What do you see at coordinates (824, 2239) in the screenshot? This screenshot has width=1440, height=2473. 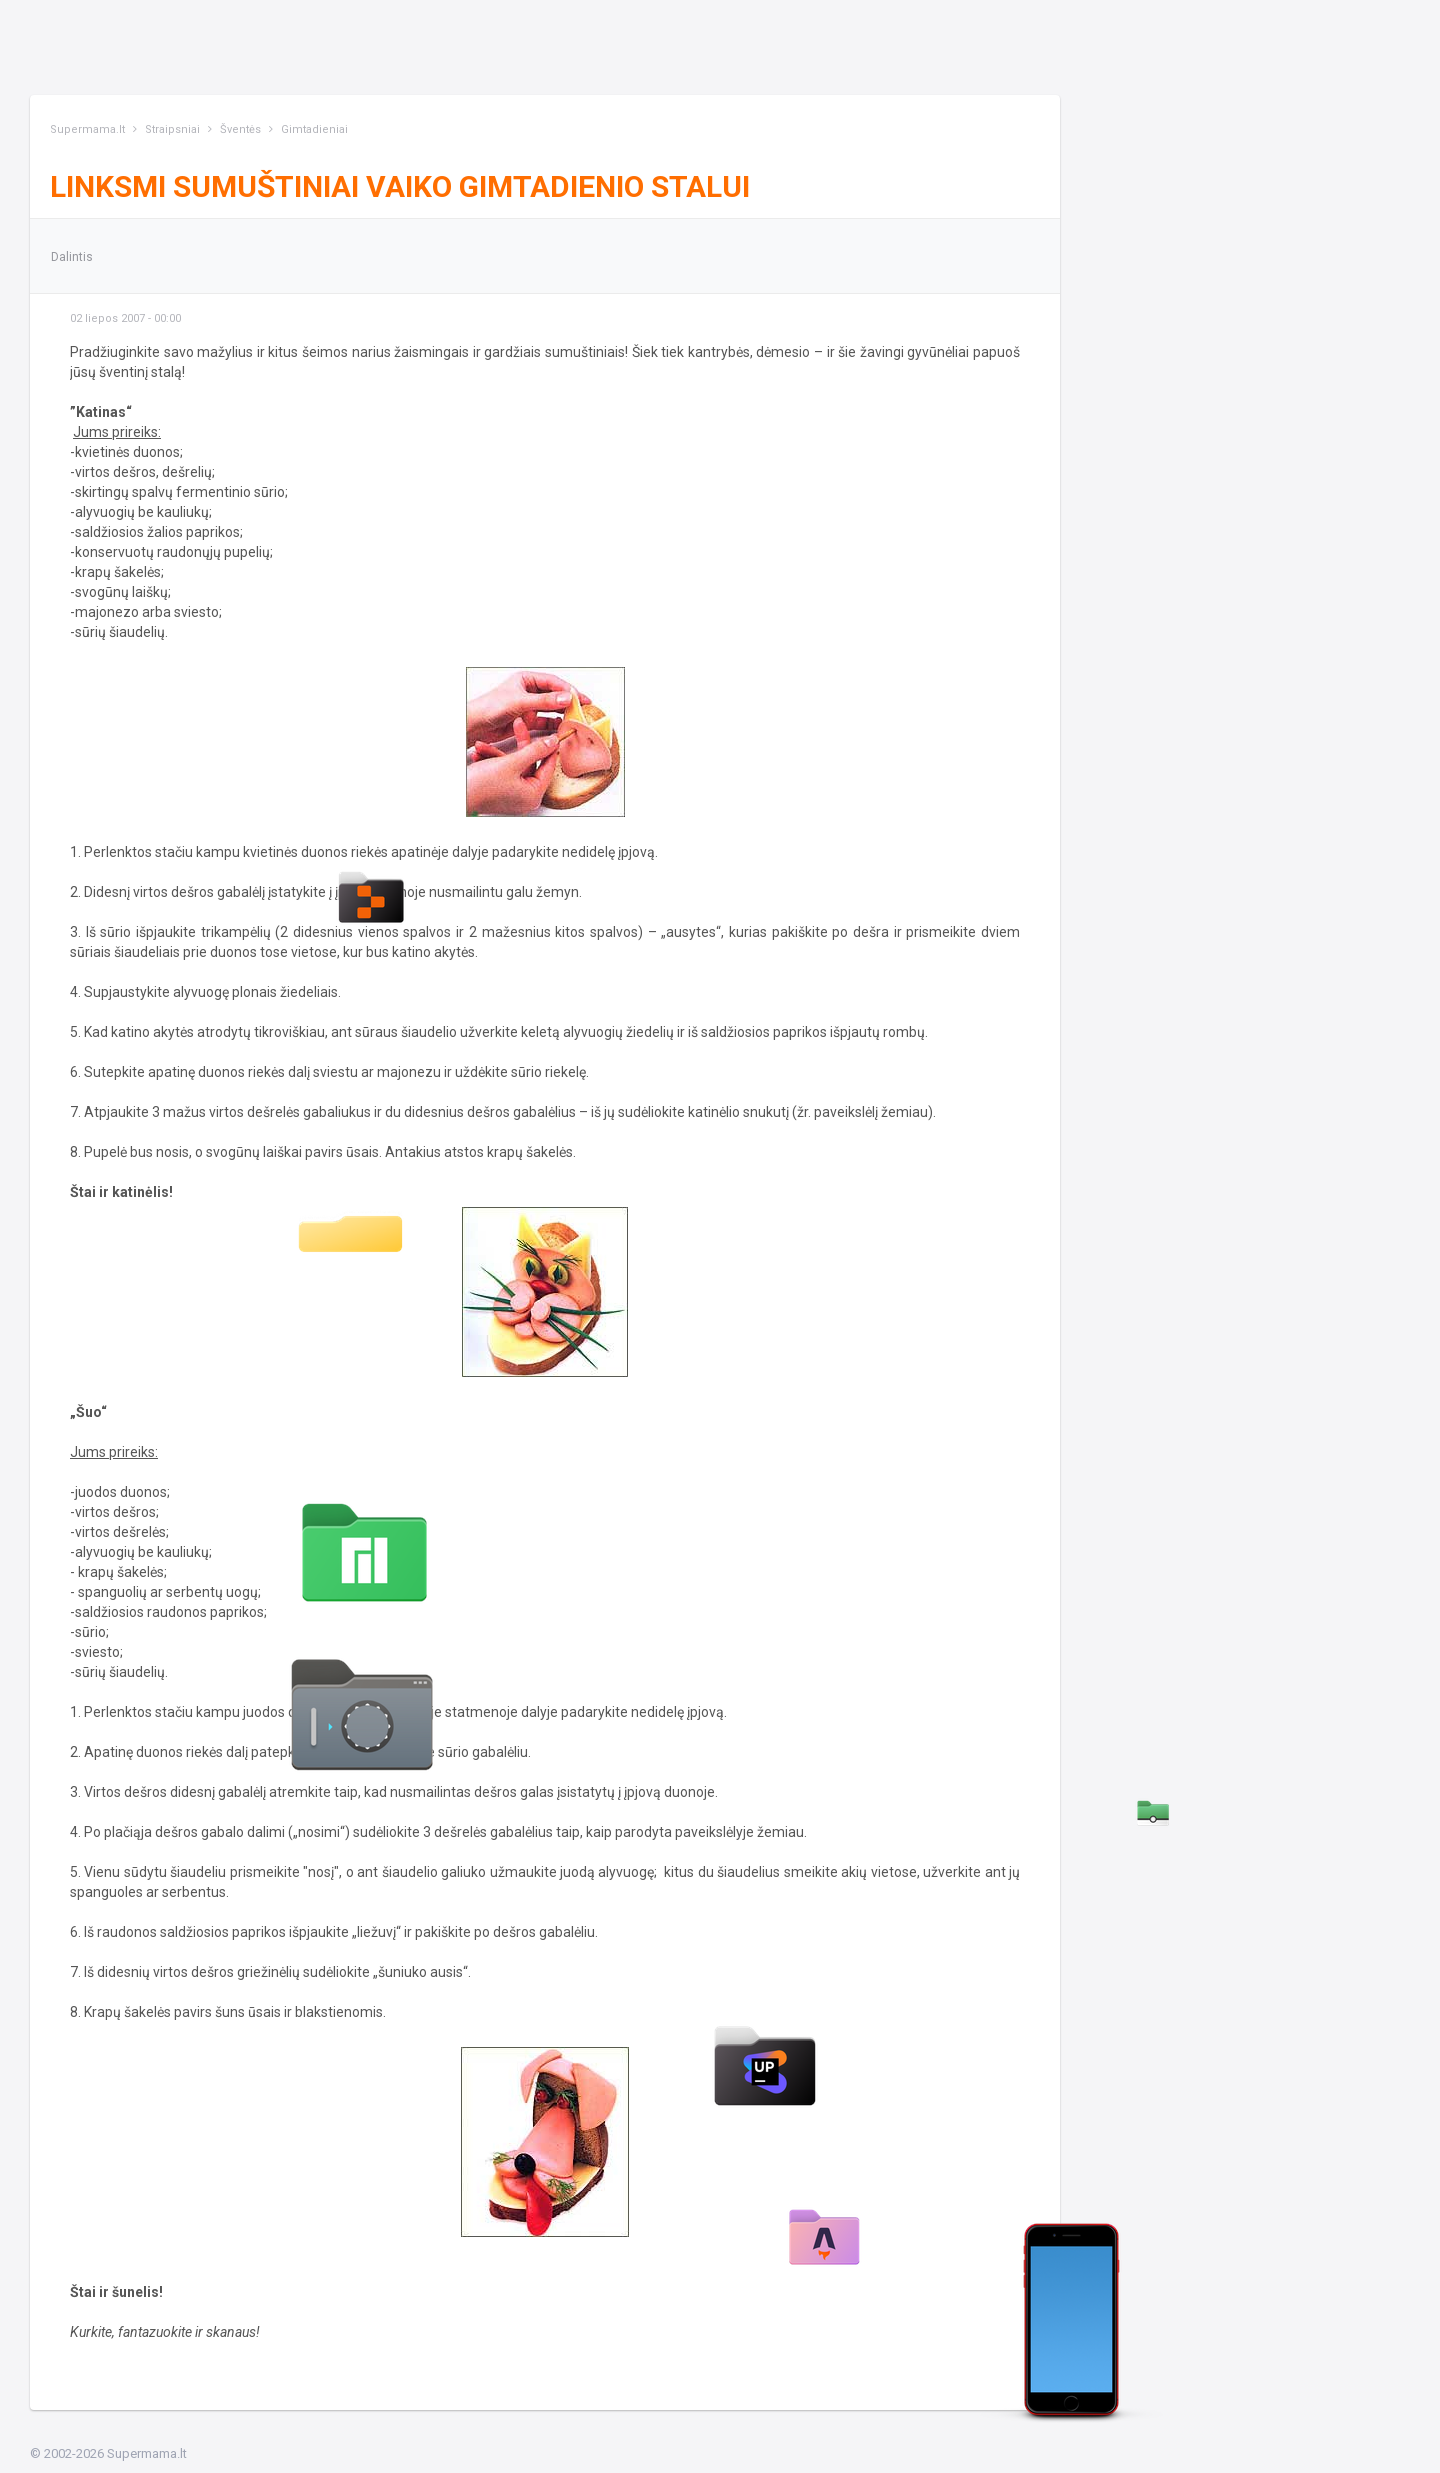 I see `open astro project folder` at bounding box center [824, 2239].